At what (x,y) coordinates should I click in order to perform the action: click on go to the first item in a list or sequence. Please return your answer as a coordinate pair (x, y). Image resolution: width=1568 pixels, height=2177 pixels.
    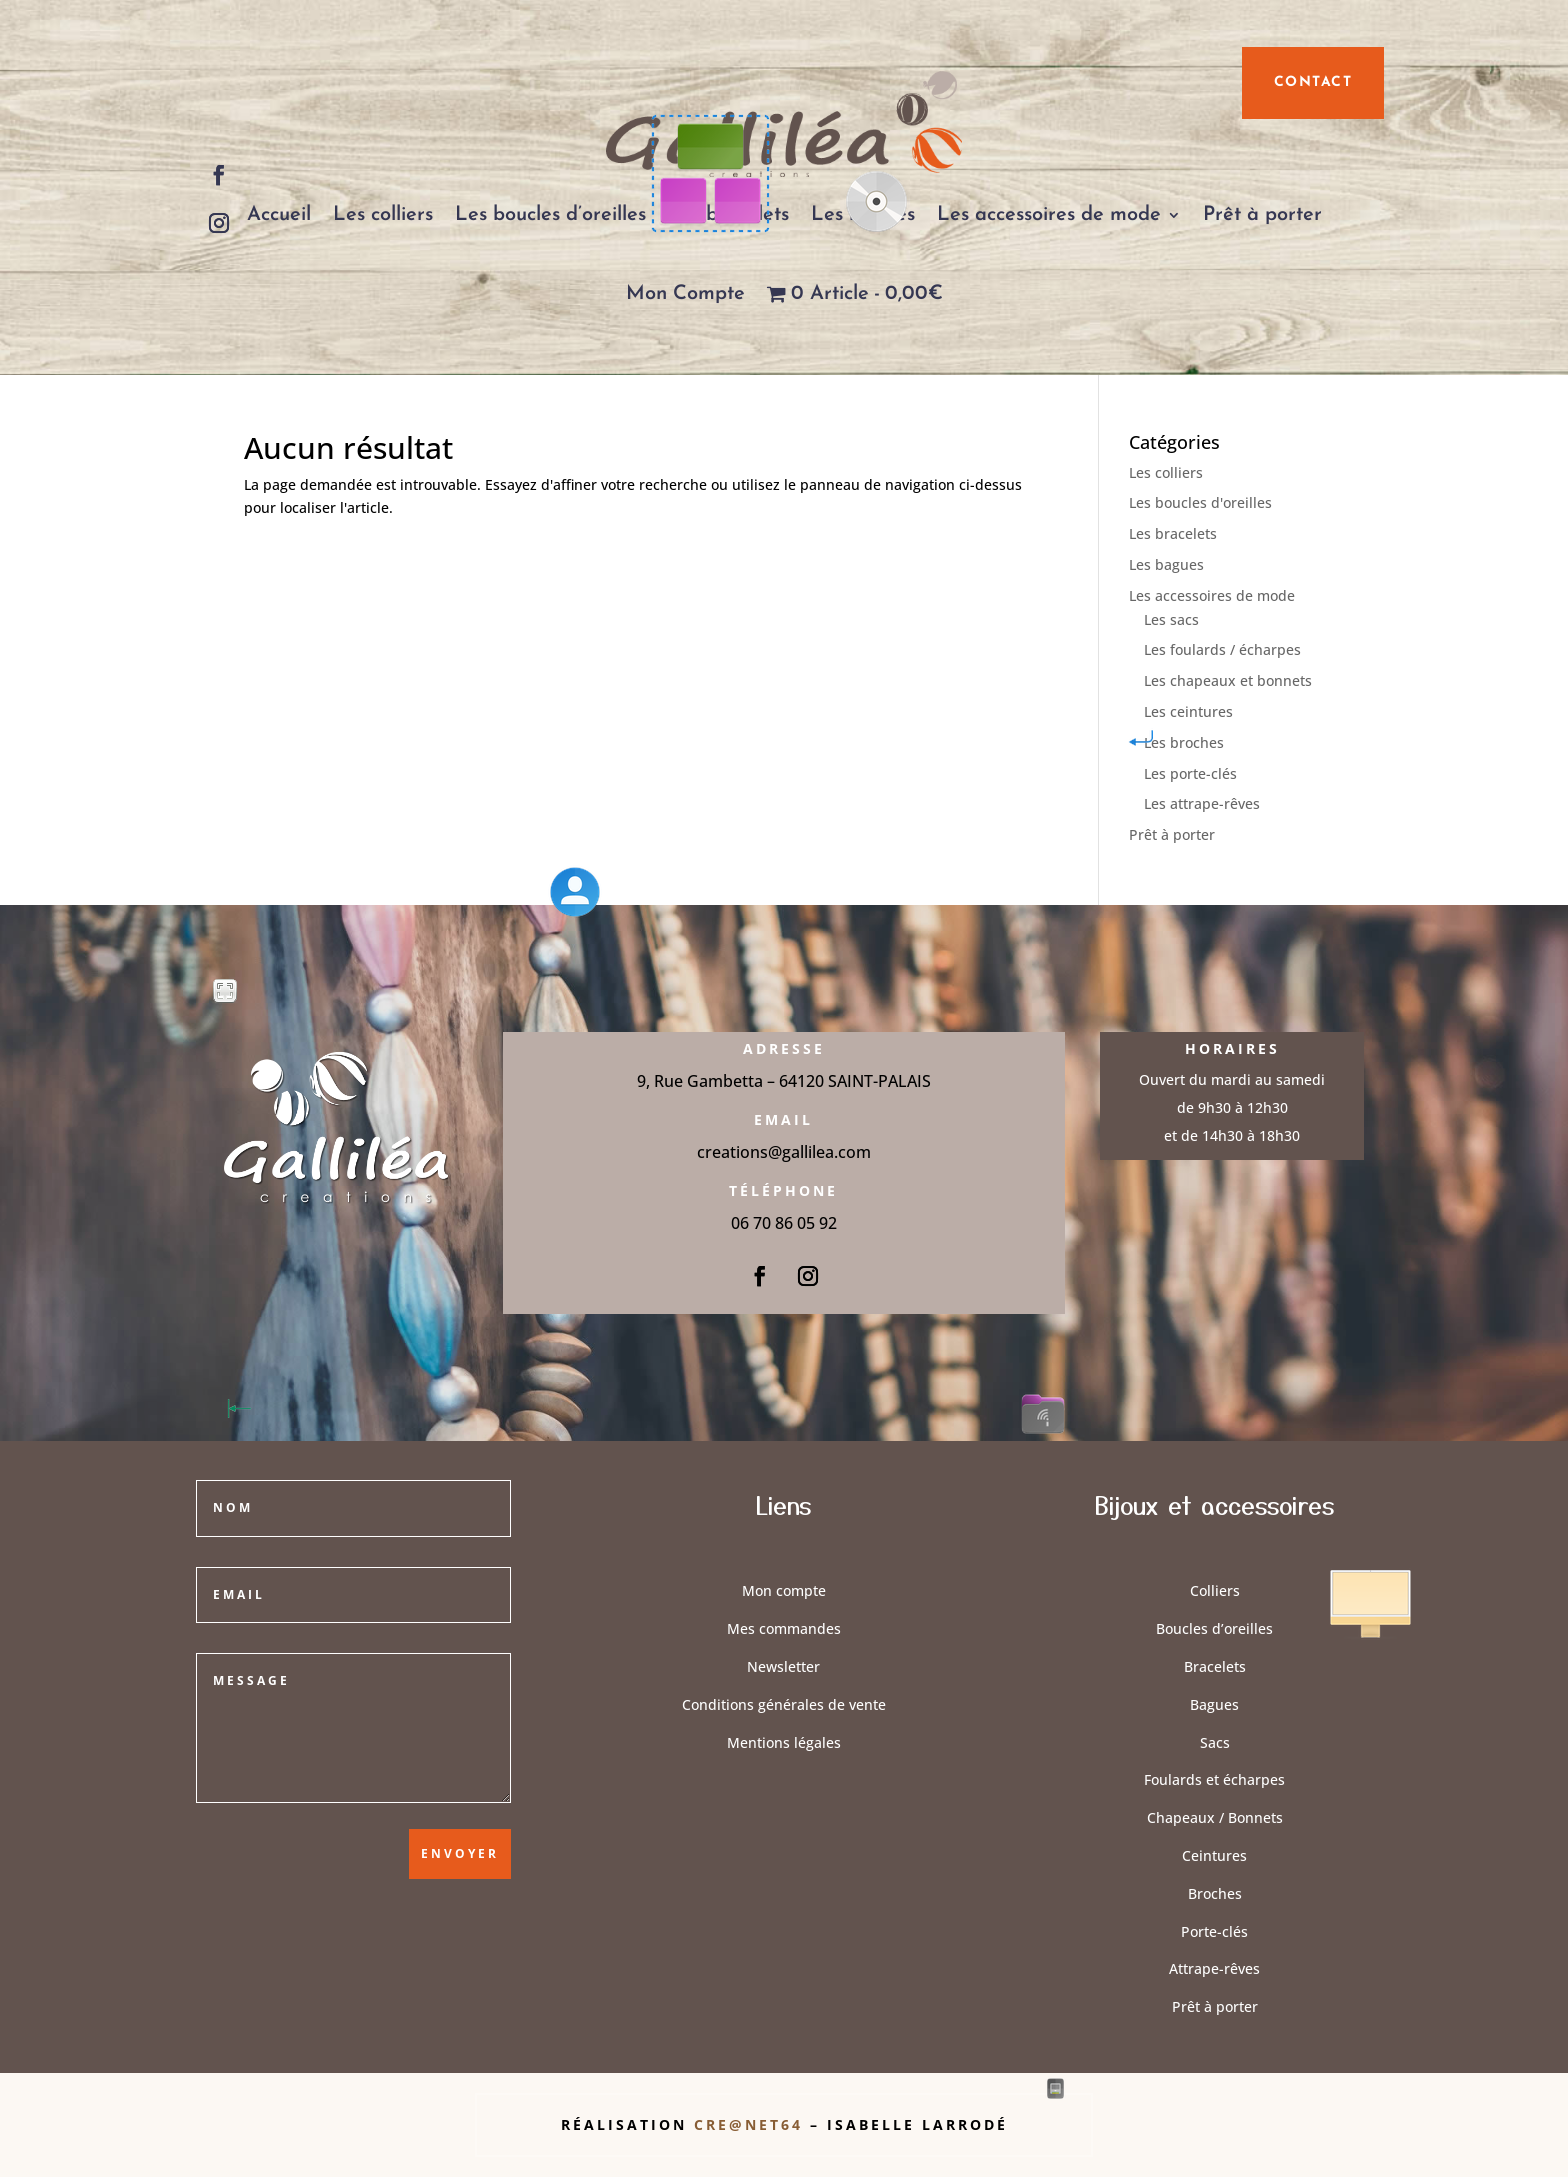
    Looking at the image, I should click on (239, 1408).